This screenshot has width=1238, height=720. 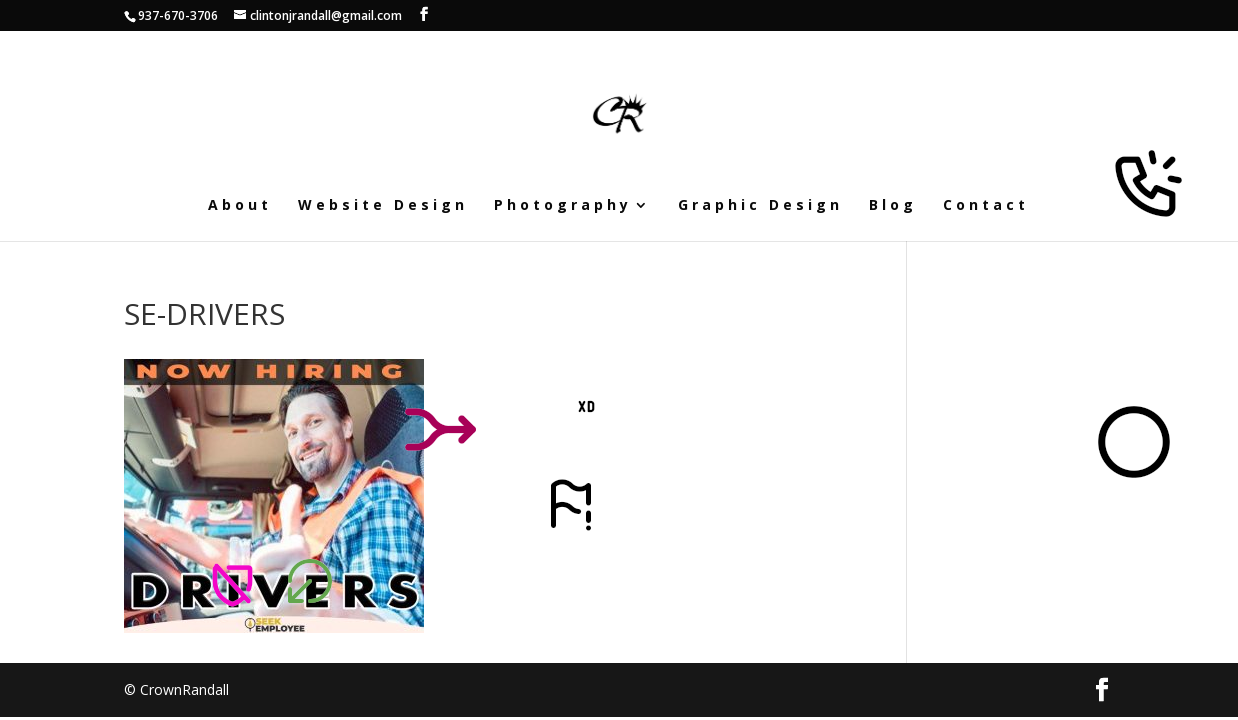 What do you see at coordinates (1134, 442) in the screenshot?
I see `unselected radio button or checkbox option` at bounding box center [1134, 442].